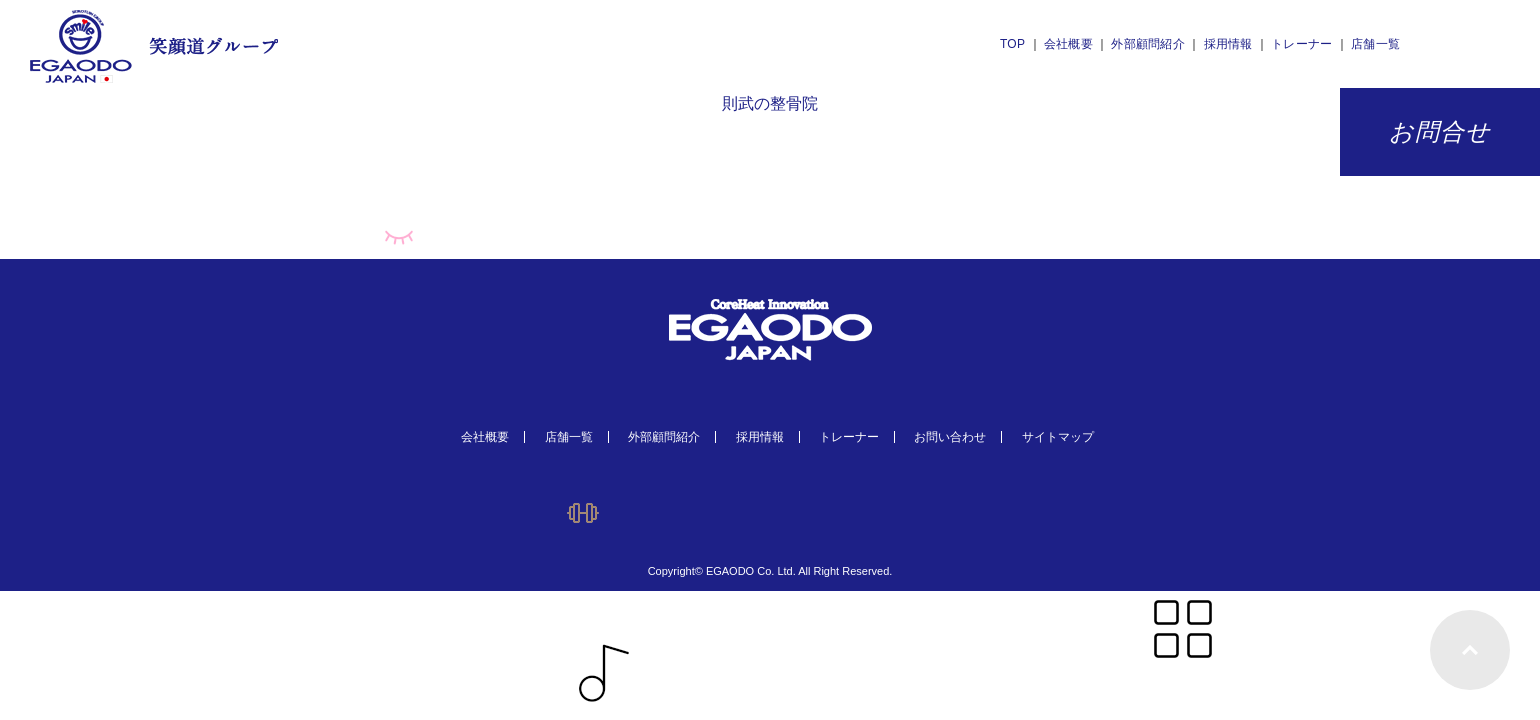 The width and height of the screenshot is (1540, 720). What do you see at coordinates (399, 235) in the screenshot?
I see `hide password or sensitive content` at bounding box center [399, 235].